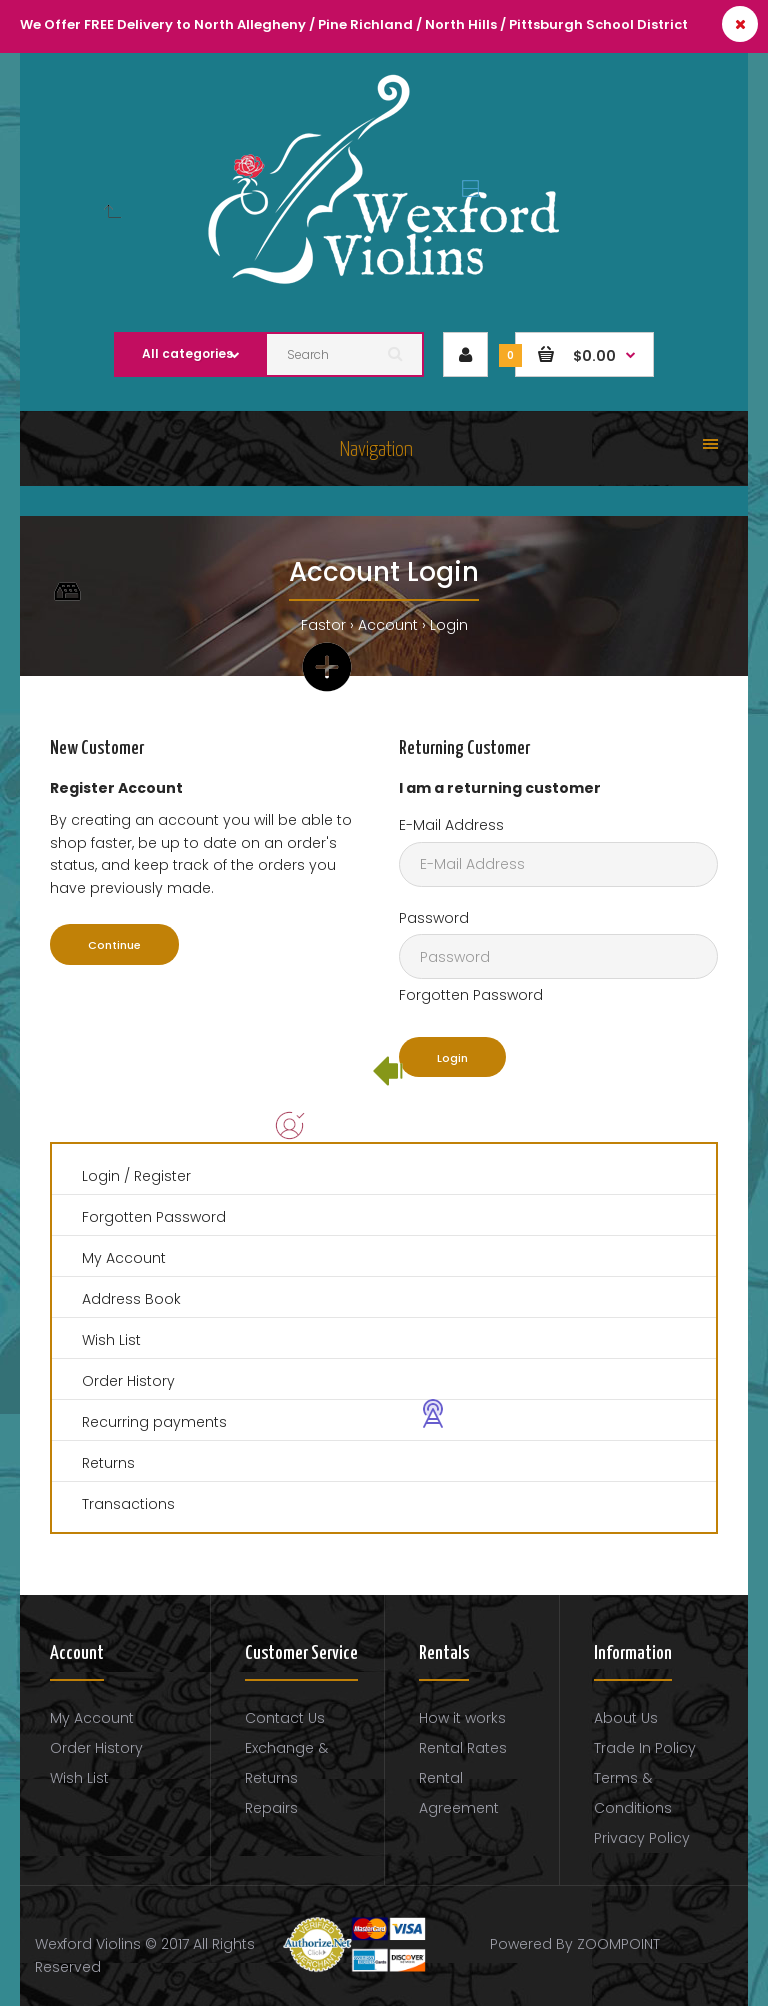 The image size is (768, 2006). Describe the element at coordinates (470, 188) in the screenshot. I see `split view horizontally` at that location.